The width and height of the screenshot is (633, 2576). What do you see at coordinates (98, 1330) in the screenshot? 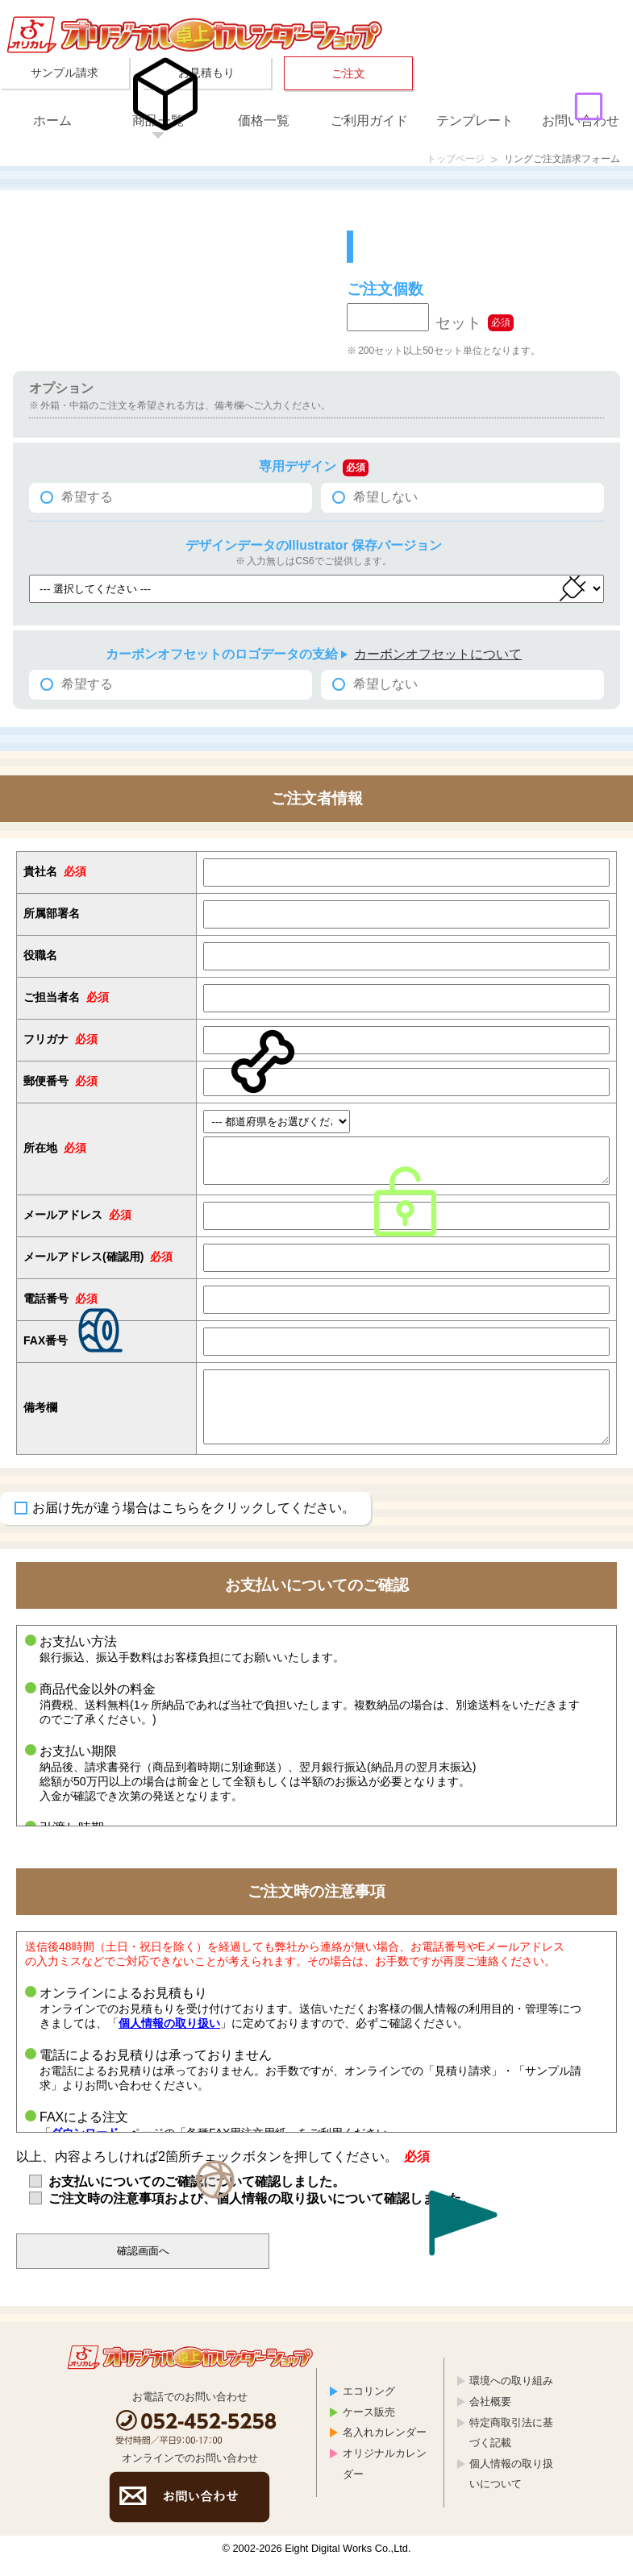
I see `view tire pressure or status` at bounding box center [98, 1330].